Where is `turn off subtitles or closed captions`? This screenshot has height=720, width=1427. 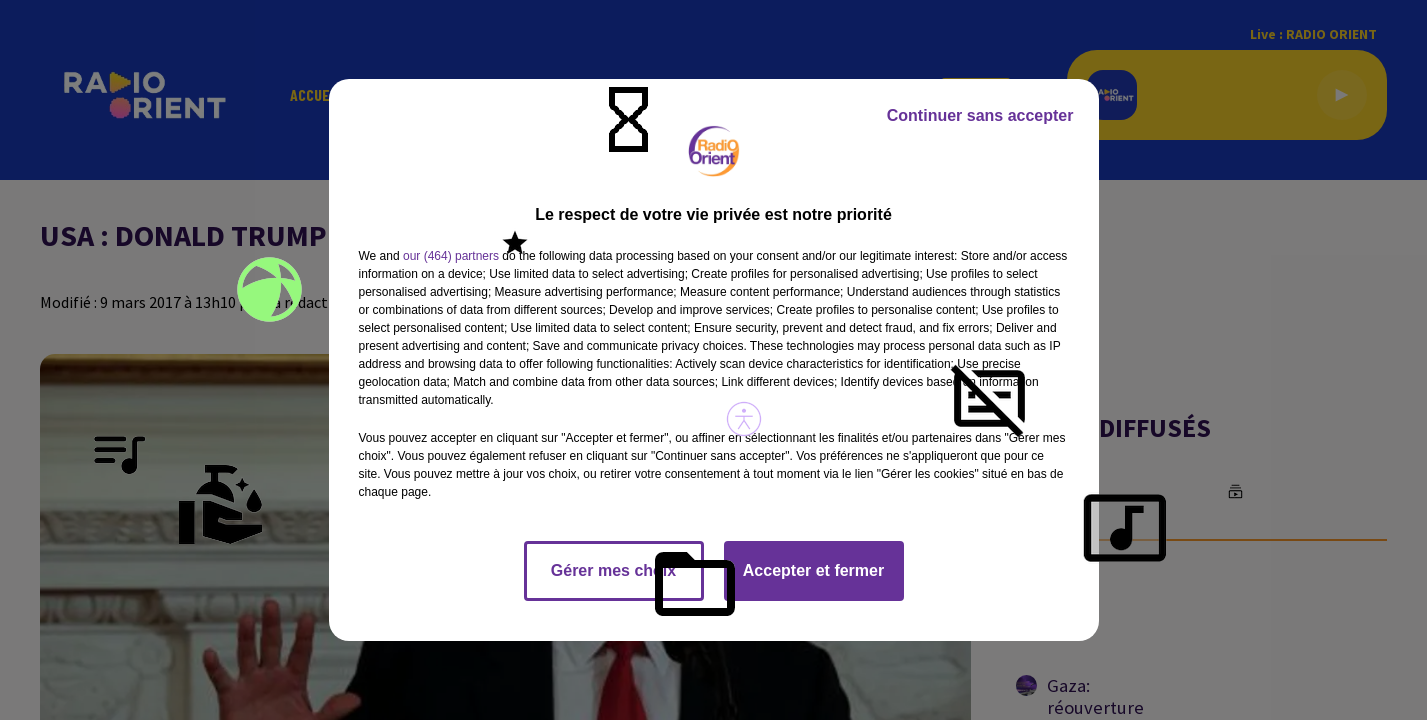
turn off subtitles or closed captions is located at coordinates (989, 398).